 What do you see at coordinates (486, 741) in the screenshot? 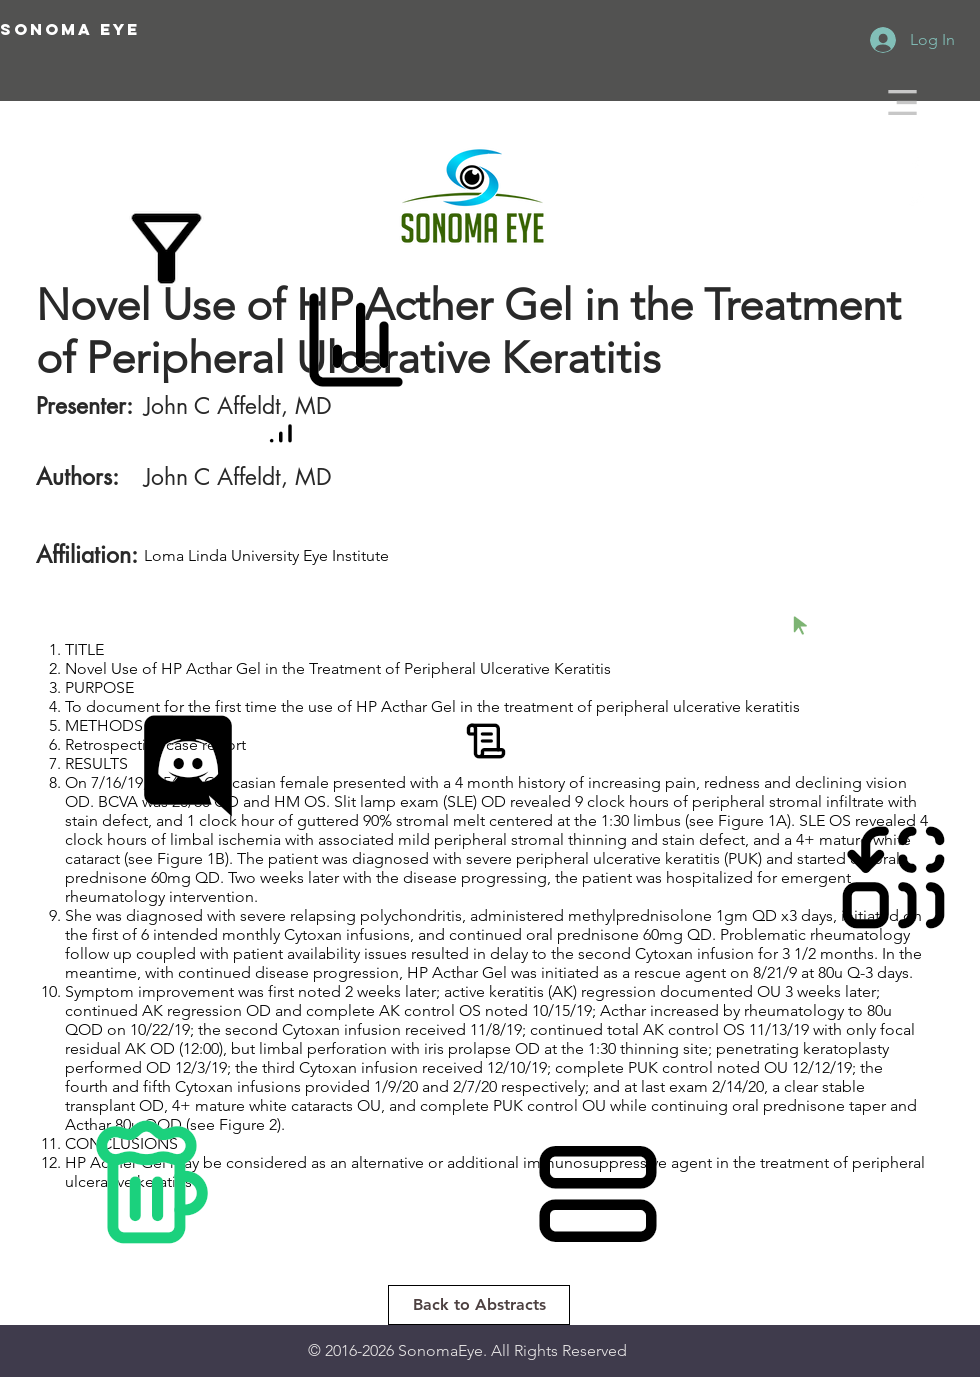
I see `view document or manuscript` at bounding box center [486, 741].